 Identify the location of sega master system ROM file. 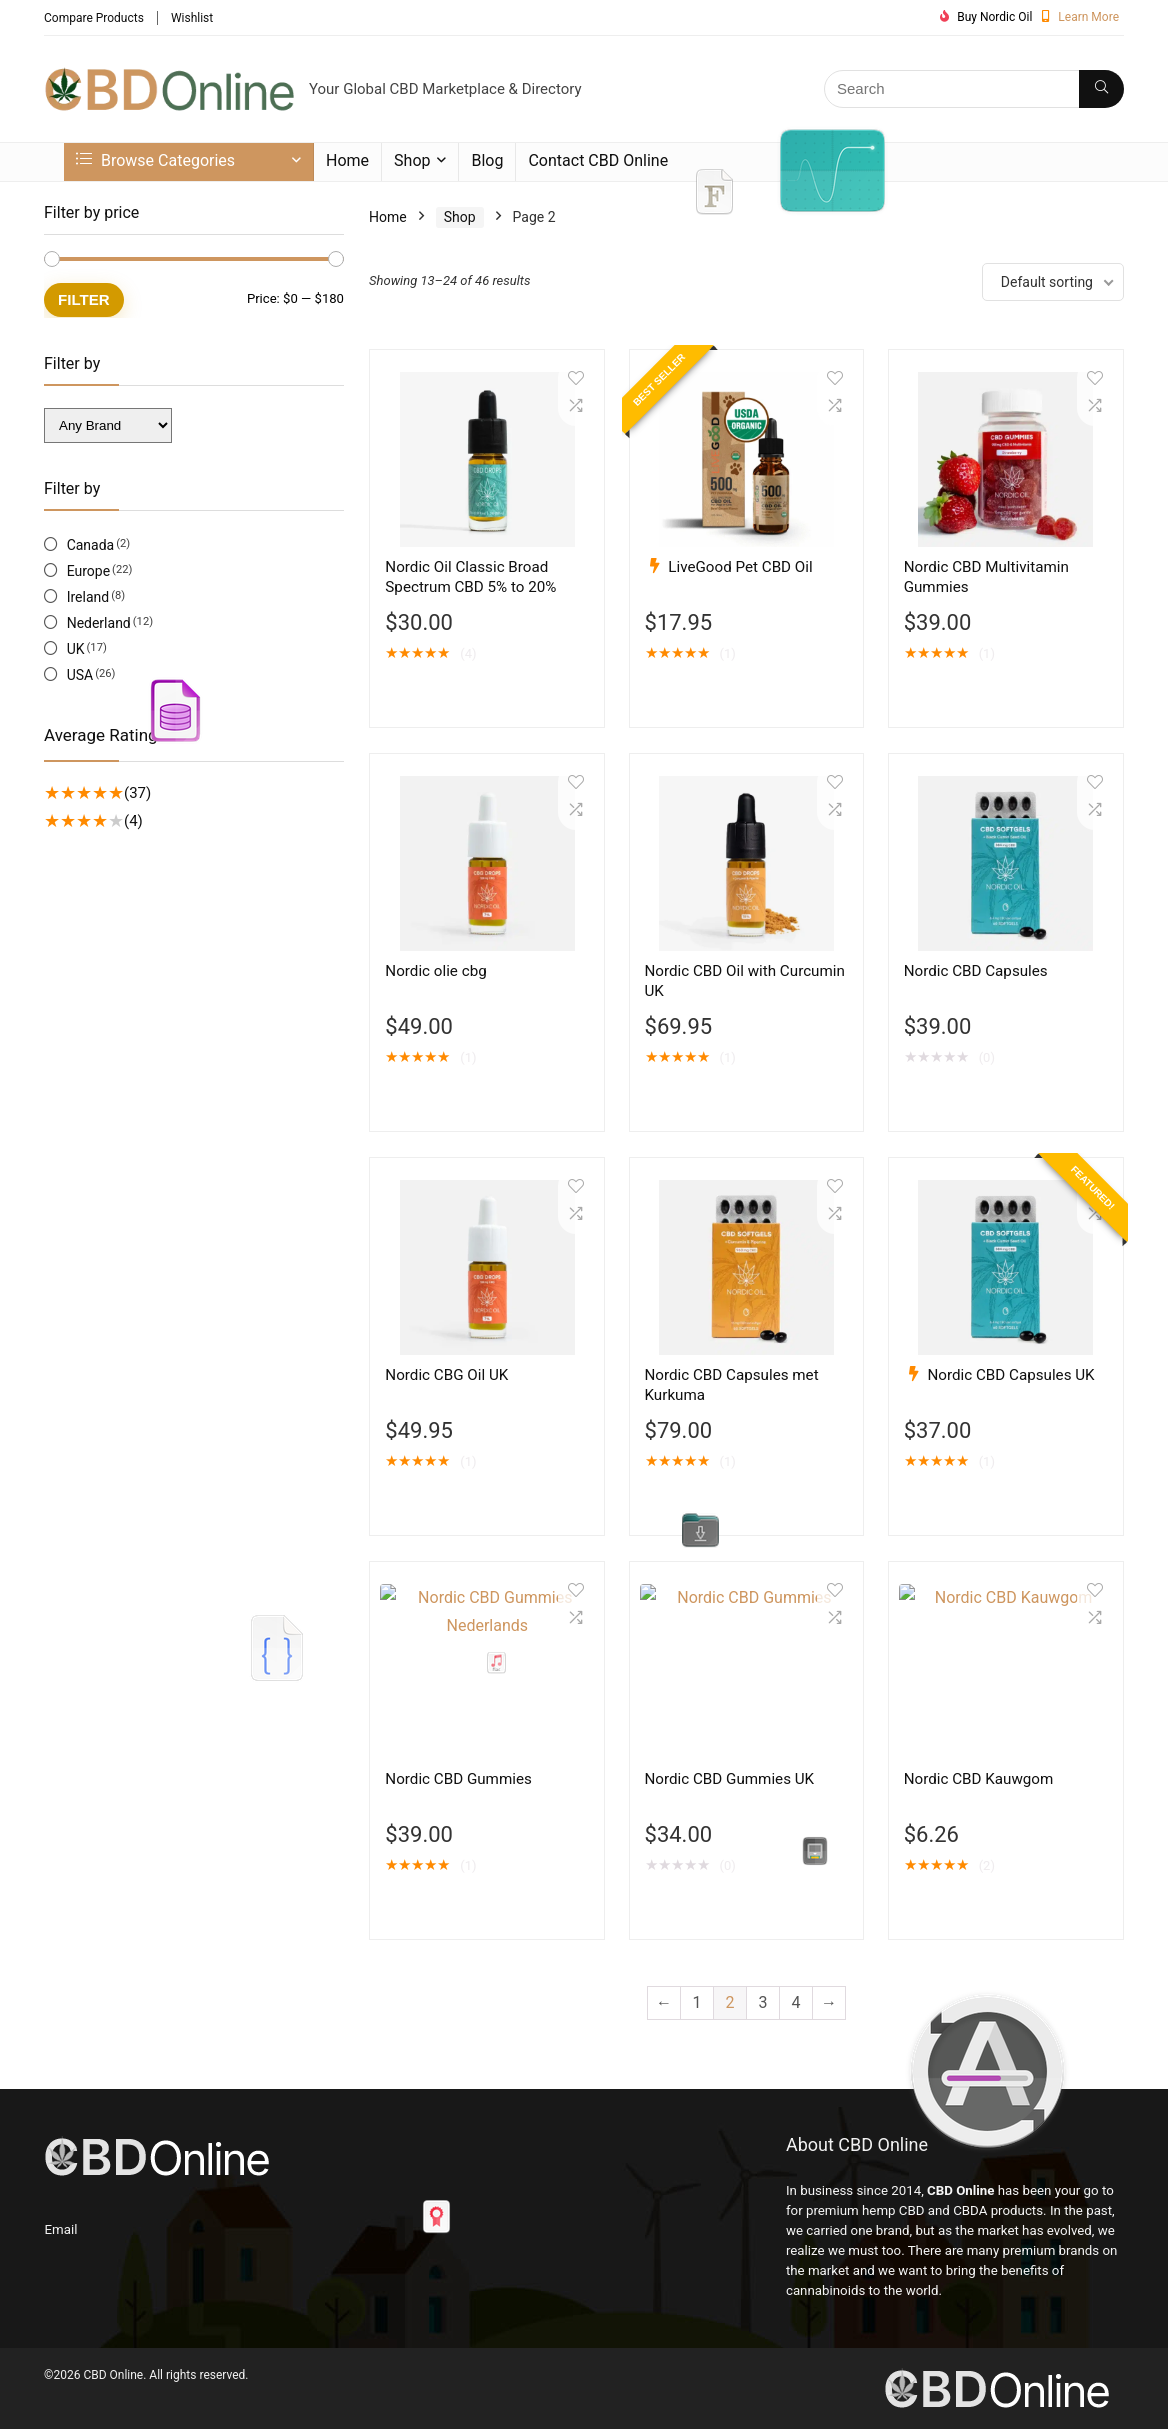
(815, 1851).